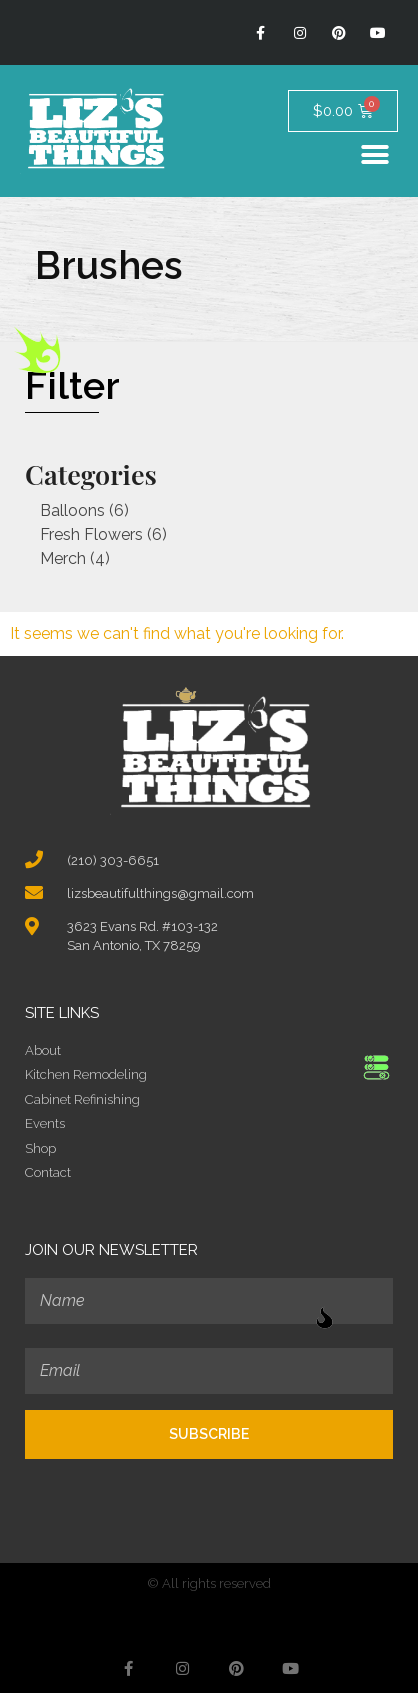 The image size is (418, 1693). What do you see at coordinates (376, 1067) in the screenshot?
I see `adjust settings with multiple toggle switches` at bounding box center [376, 1067].